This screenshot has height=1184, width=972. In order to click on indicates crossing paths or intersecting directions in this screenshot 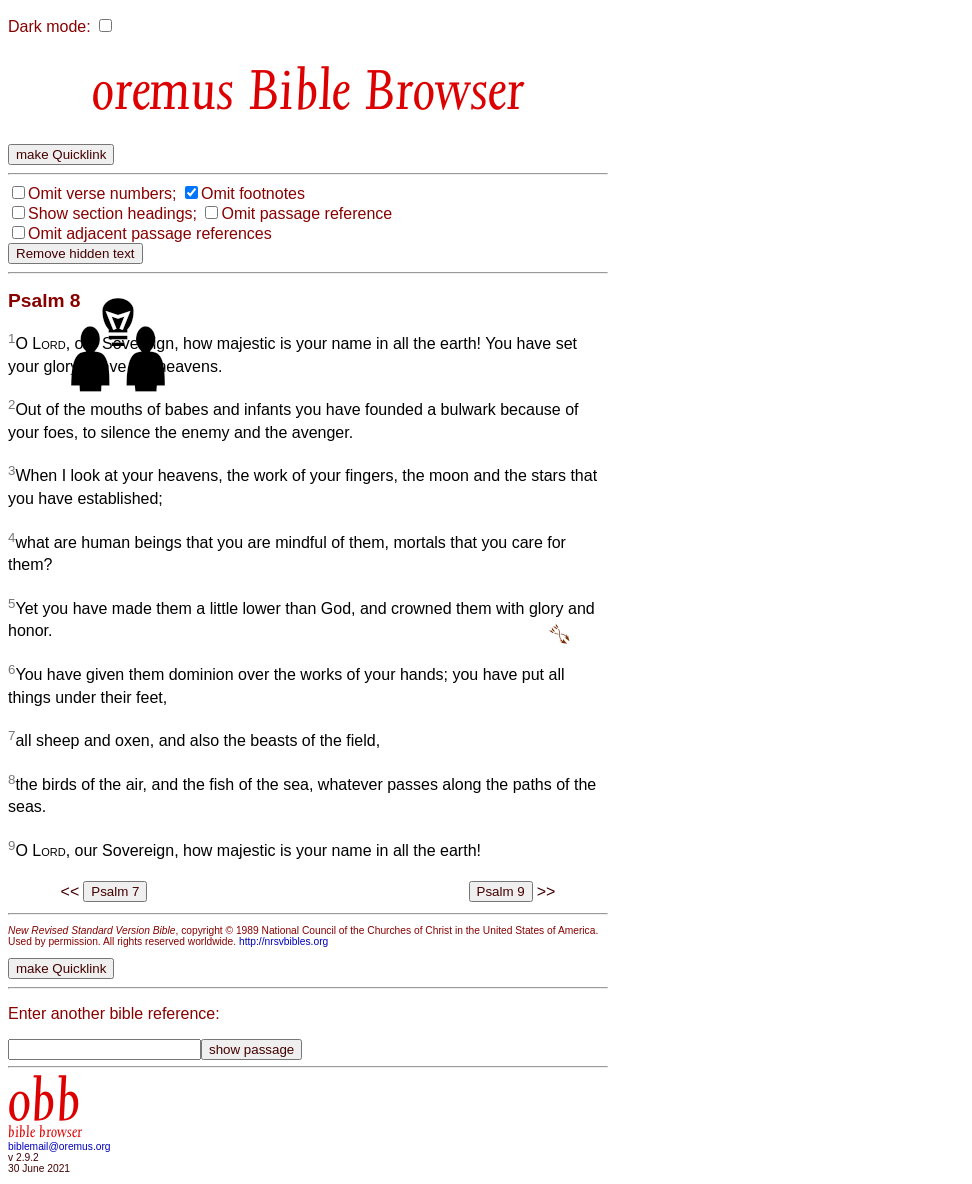, I will do `click(559, 634)`.